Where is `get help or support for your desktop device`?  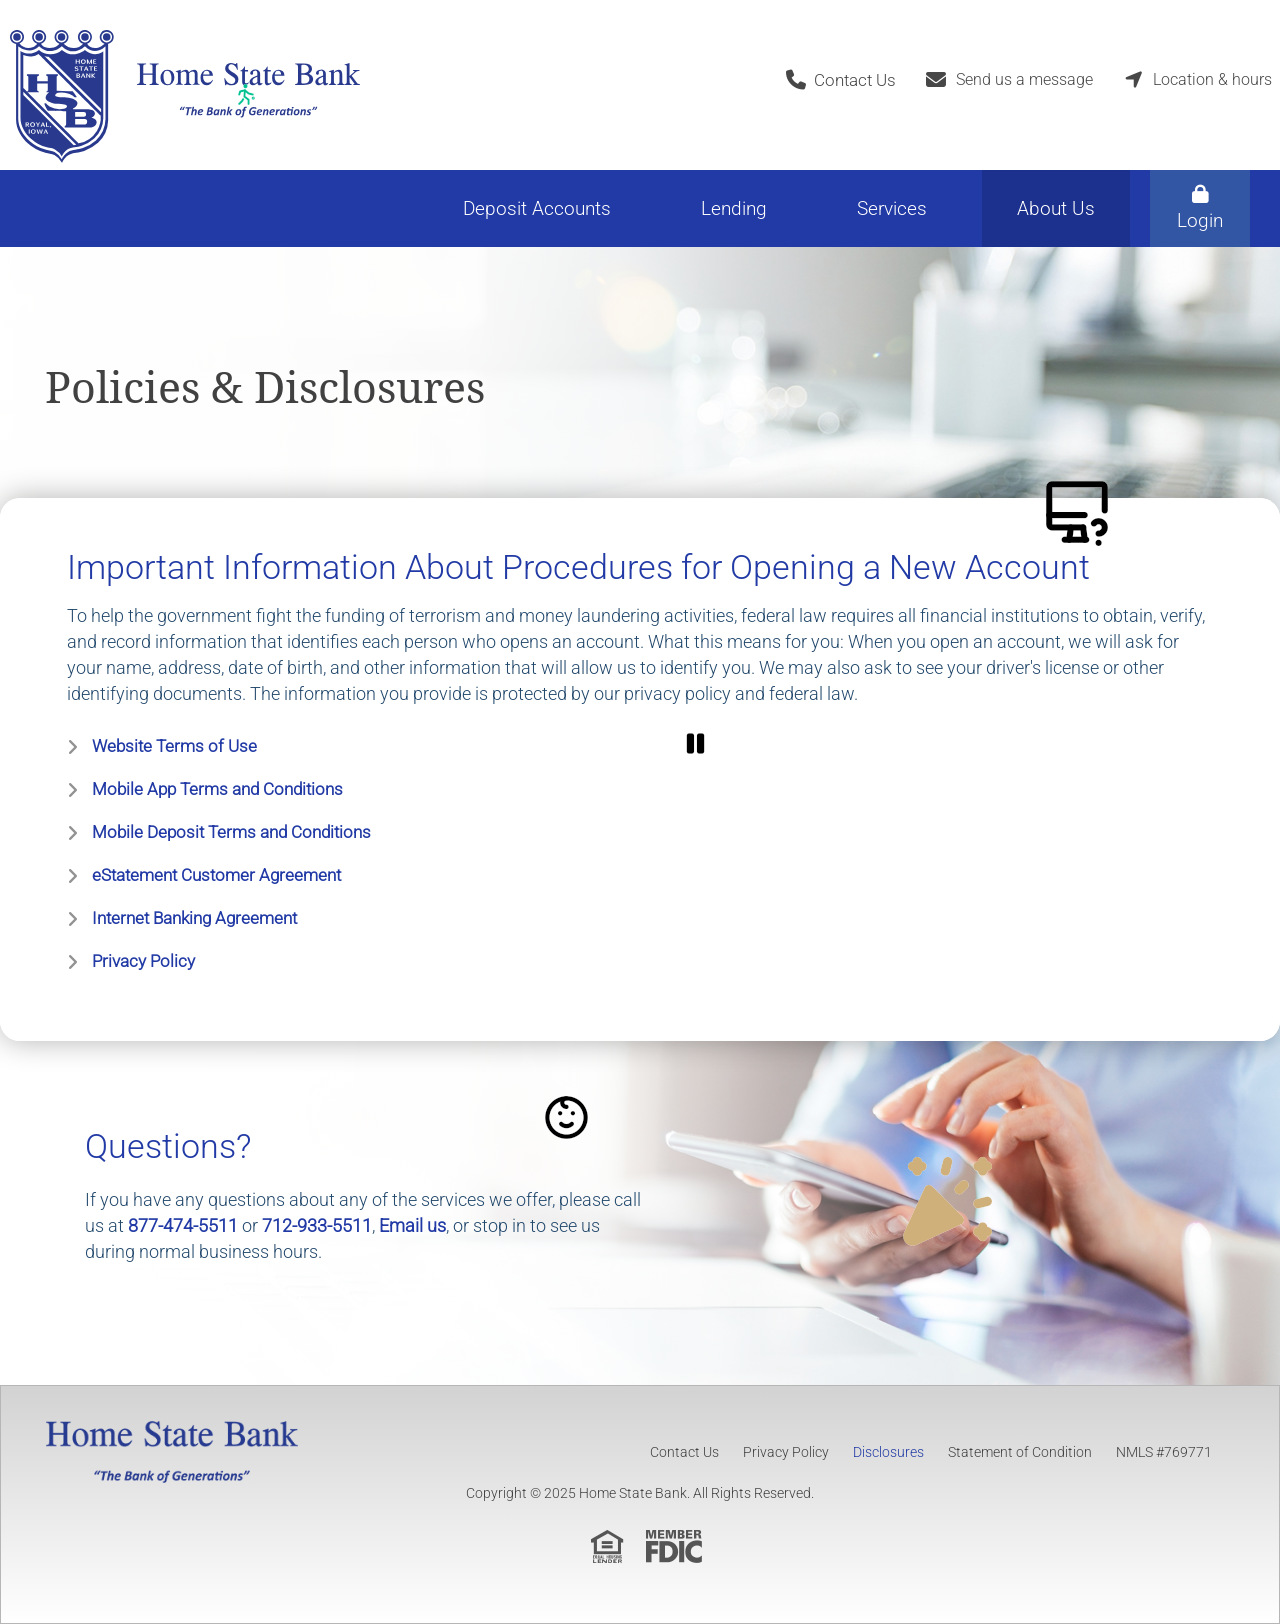
get help or support for your desktop device is located at coordinates (1077, 512).